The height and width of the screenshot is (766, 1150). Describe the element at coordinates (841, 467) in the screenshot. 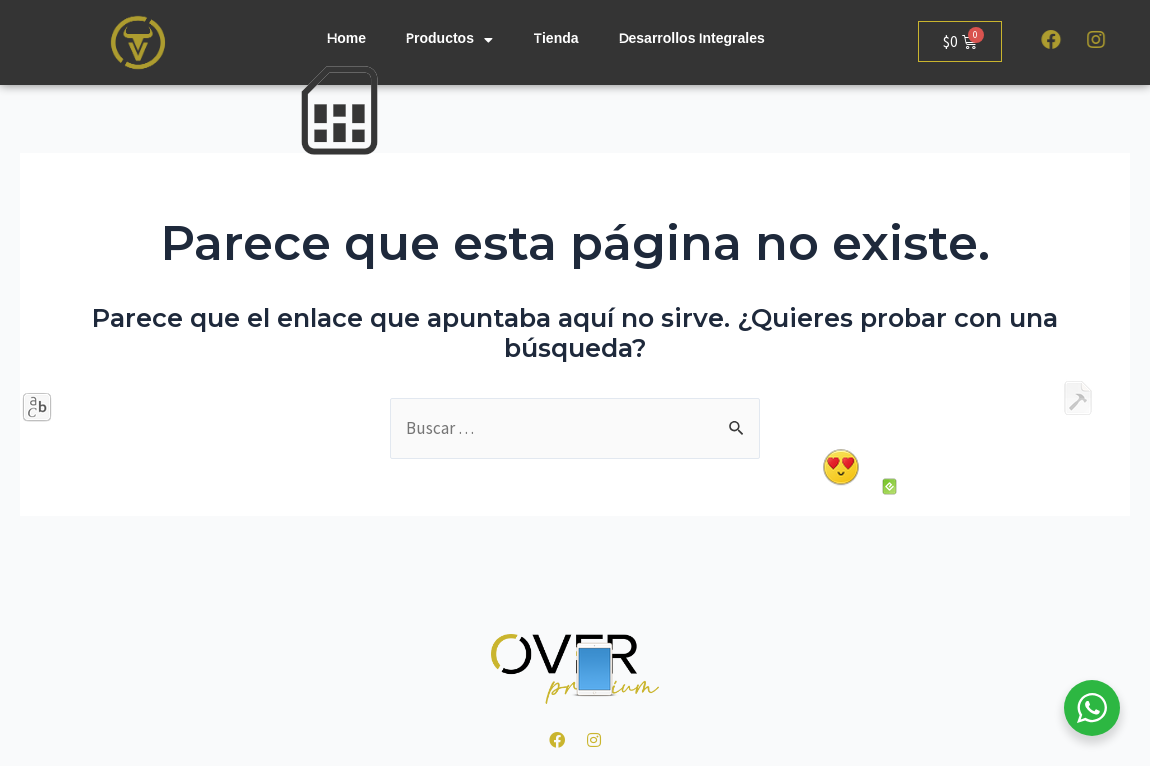

I see `open the Socialize messaging app` at that location.